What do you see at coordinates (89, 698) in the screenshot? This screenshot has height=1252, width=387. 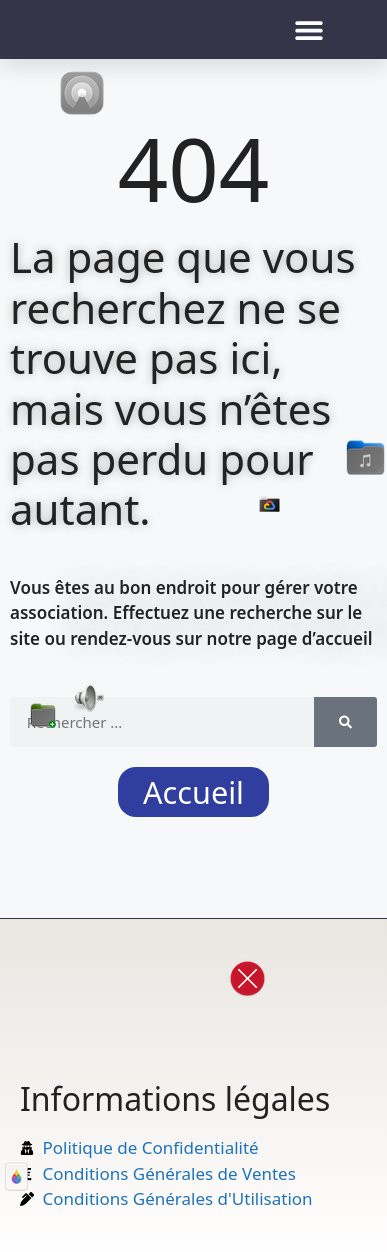 I see `indicates audio is muted` at bounding box center [89, 698].